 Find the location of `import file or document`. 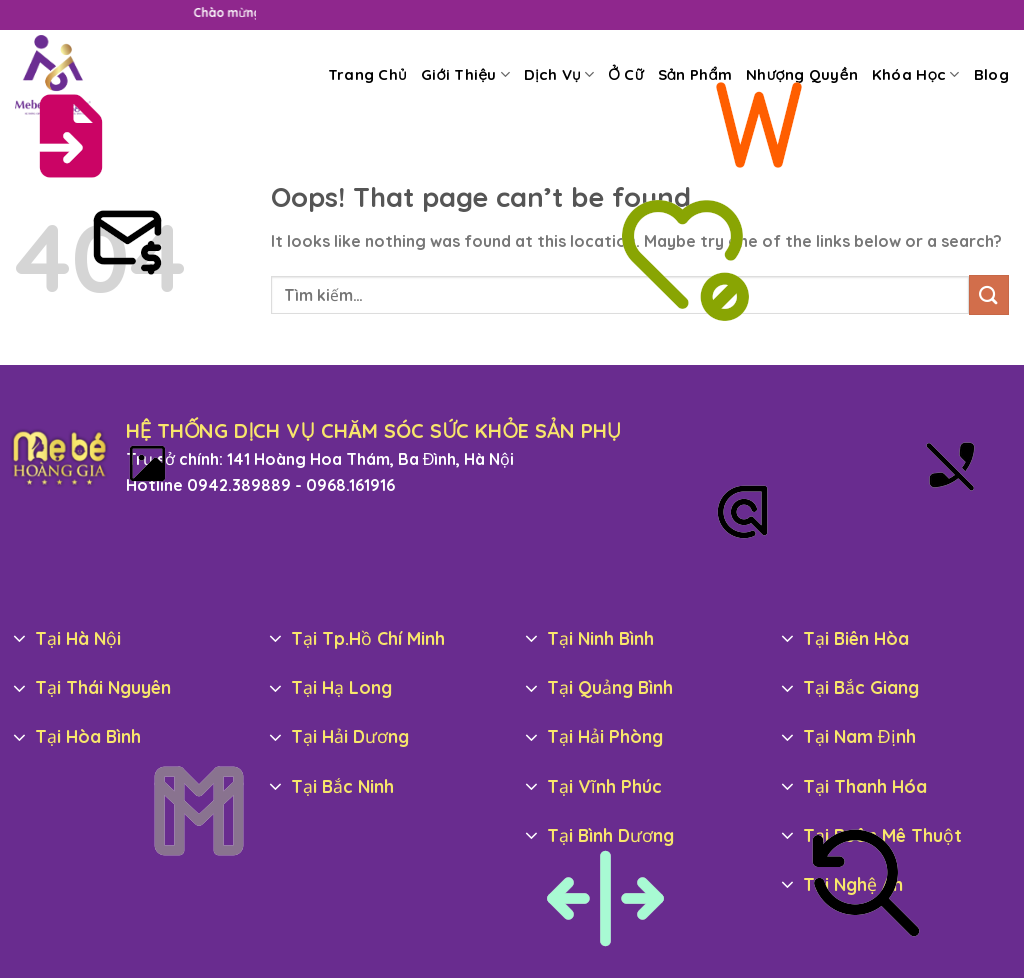

import file or document is located at coordinates (71, 136).